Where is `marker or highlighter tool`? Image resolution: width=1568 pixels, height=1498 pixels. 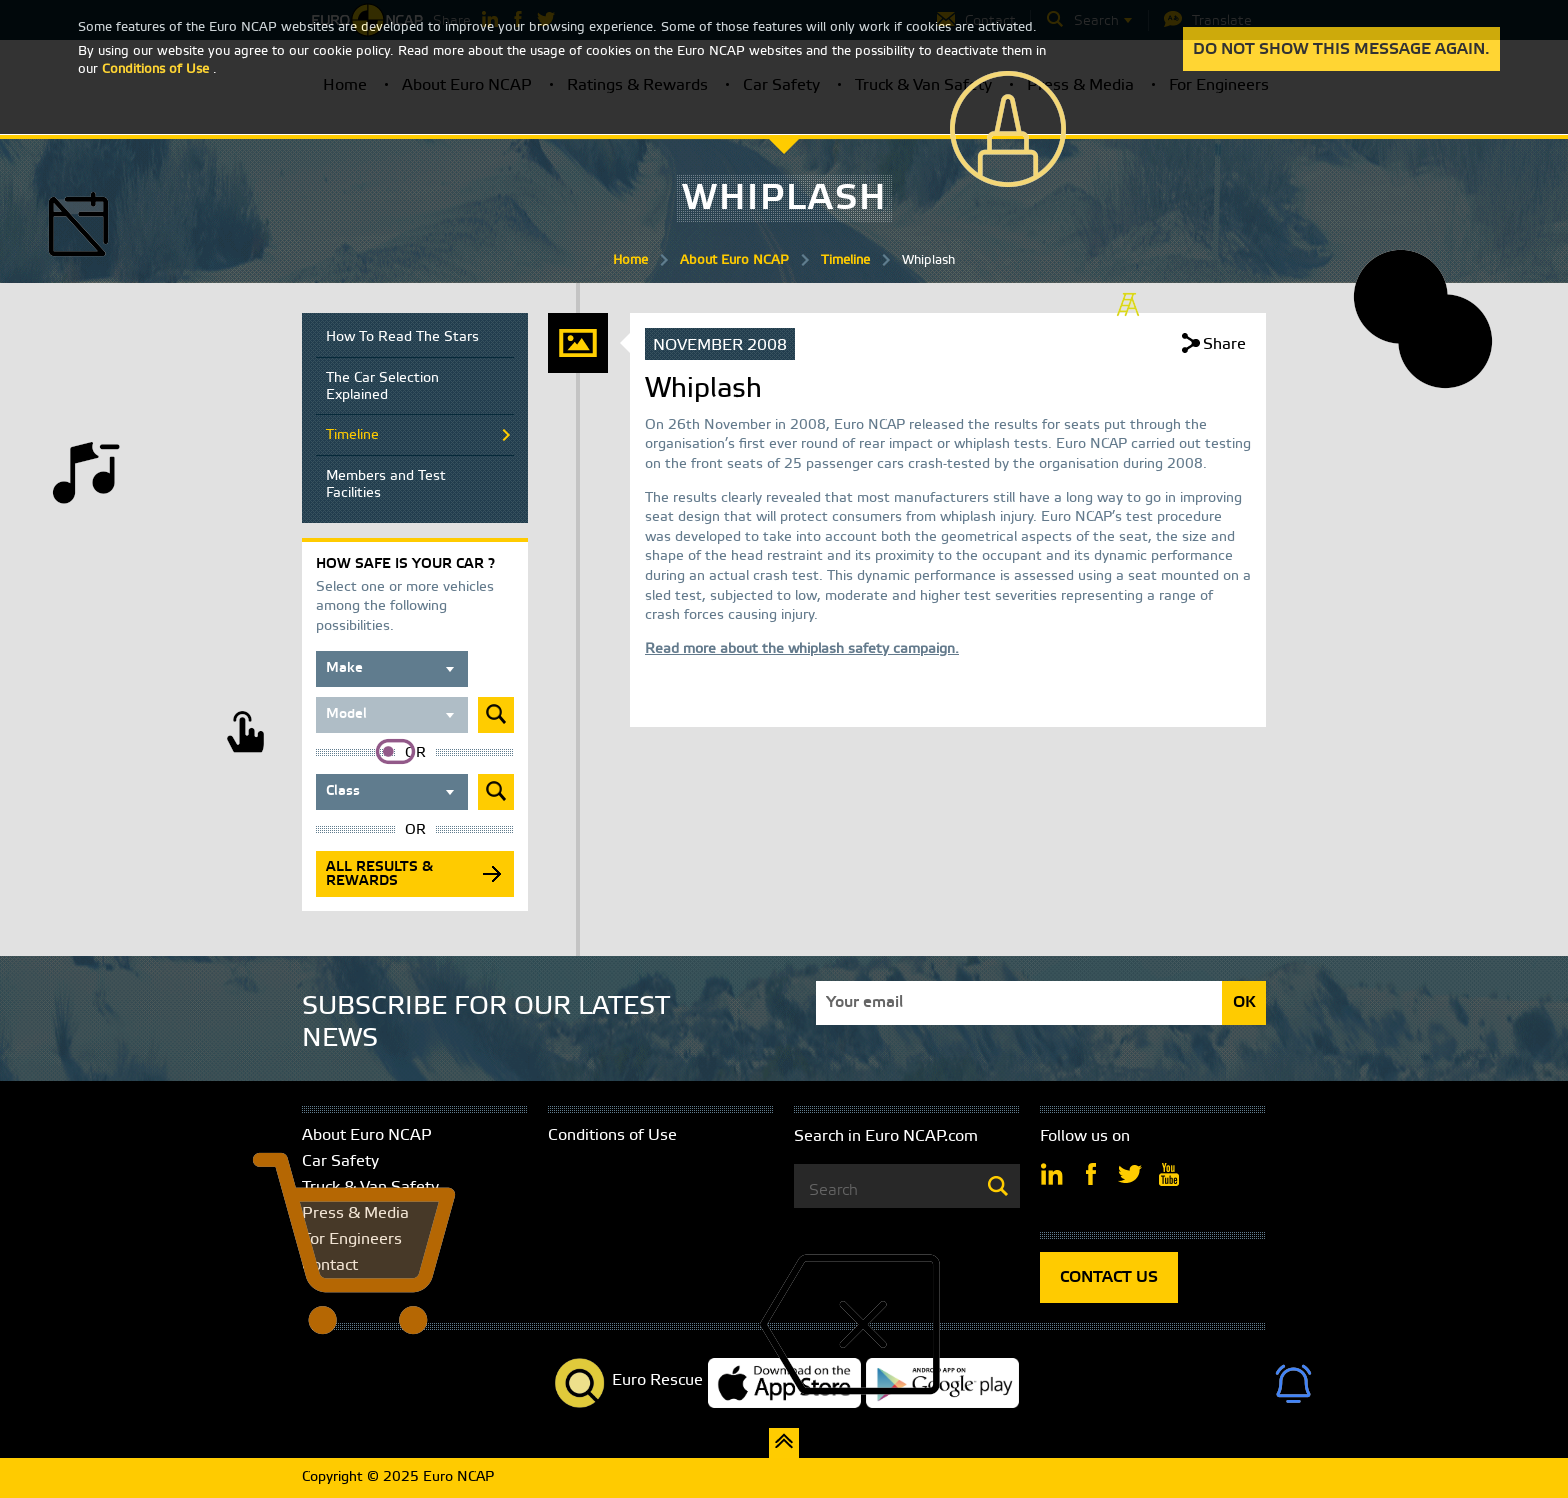 marker or highlighter tool is located at coordinates (1008, 129).